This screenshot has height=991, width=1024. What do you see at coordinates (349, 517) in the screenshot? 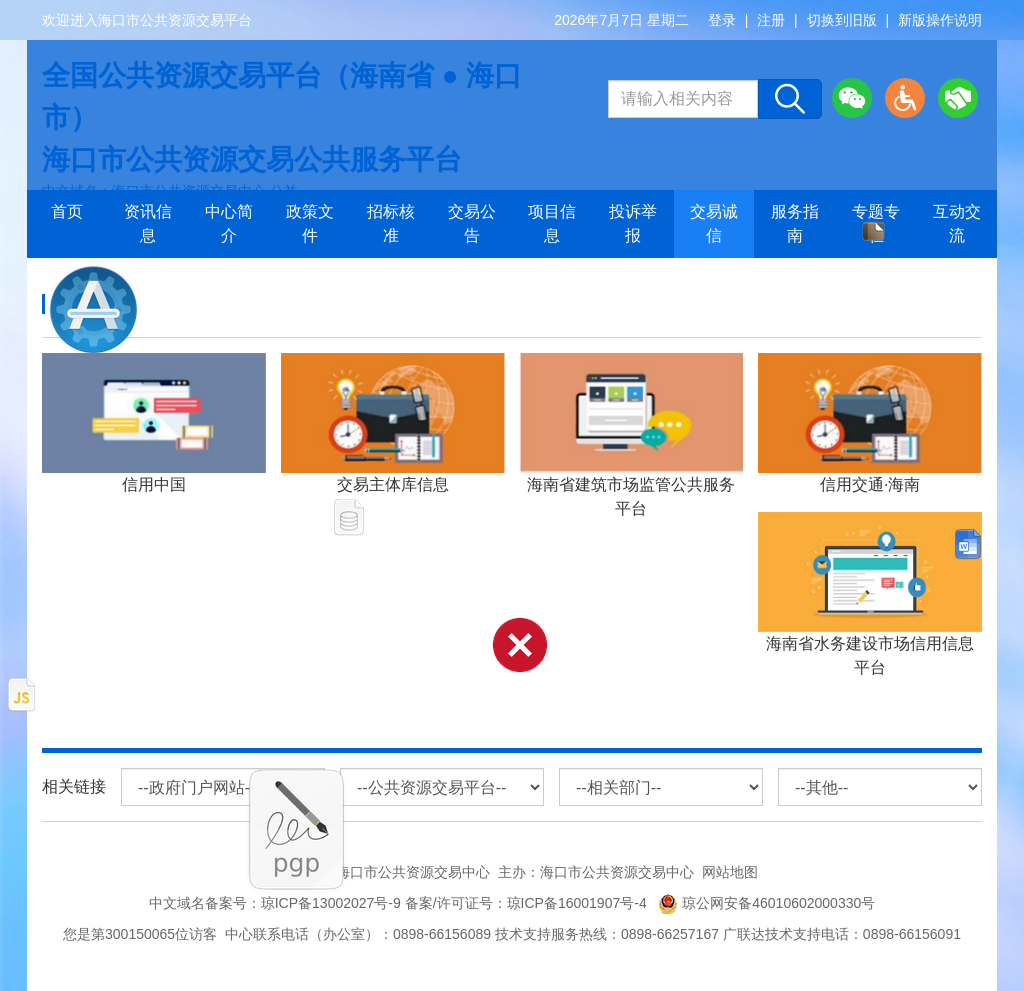
I see `open a SQL database file` at bounding box center [349, 517].